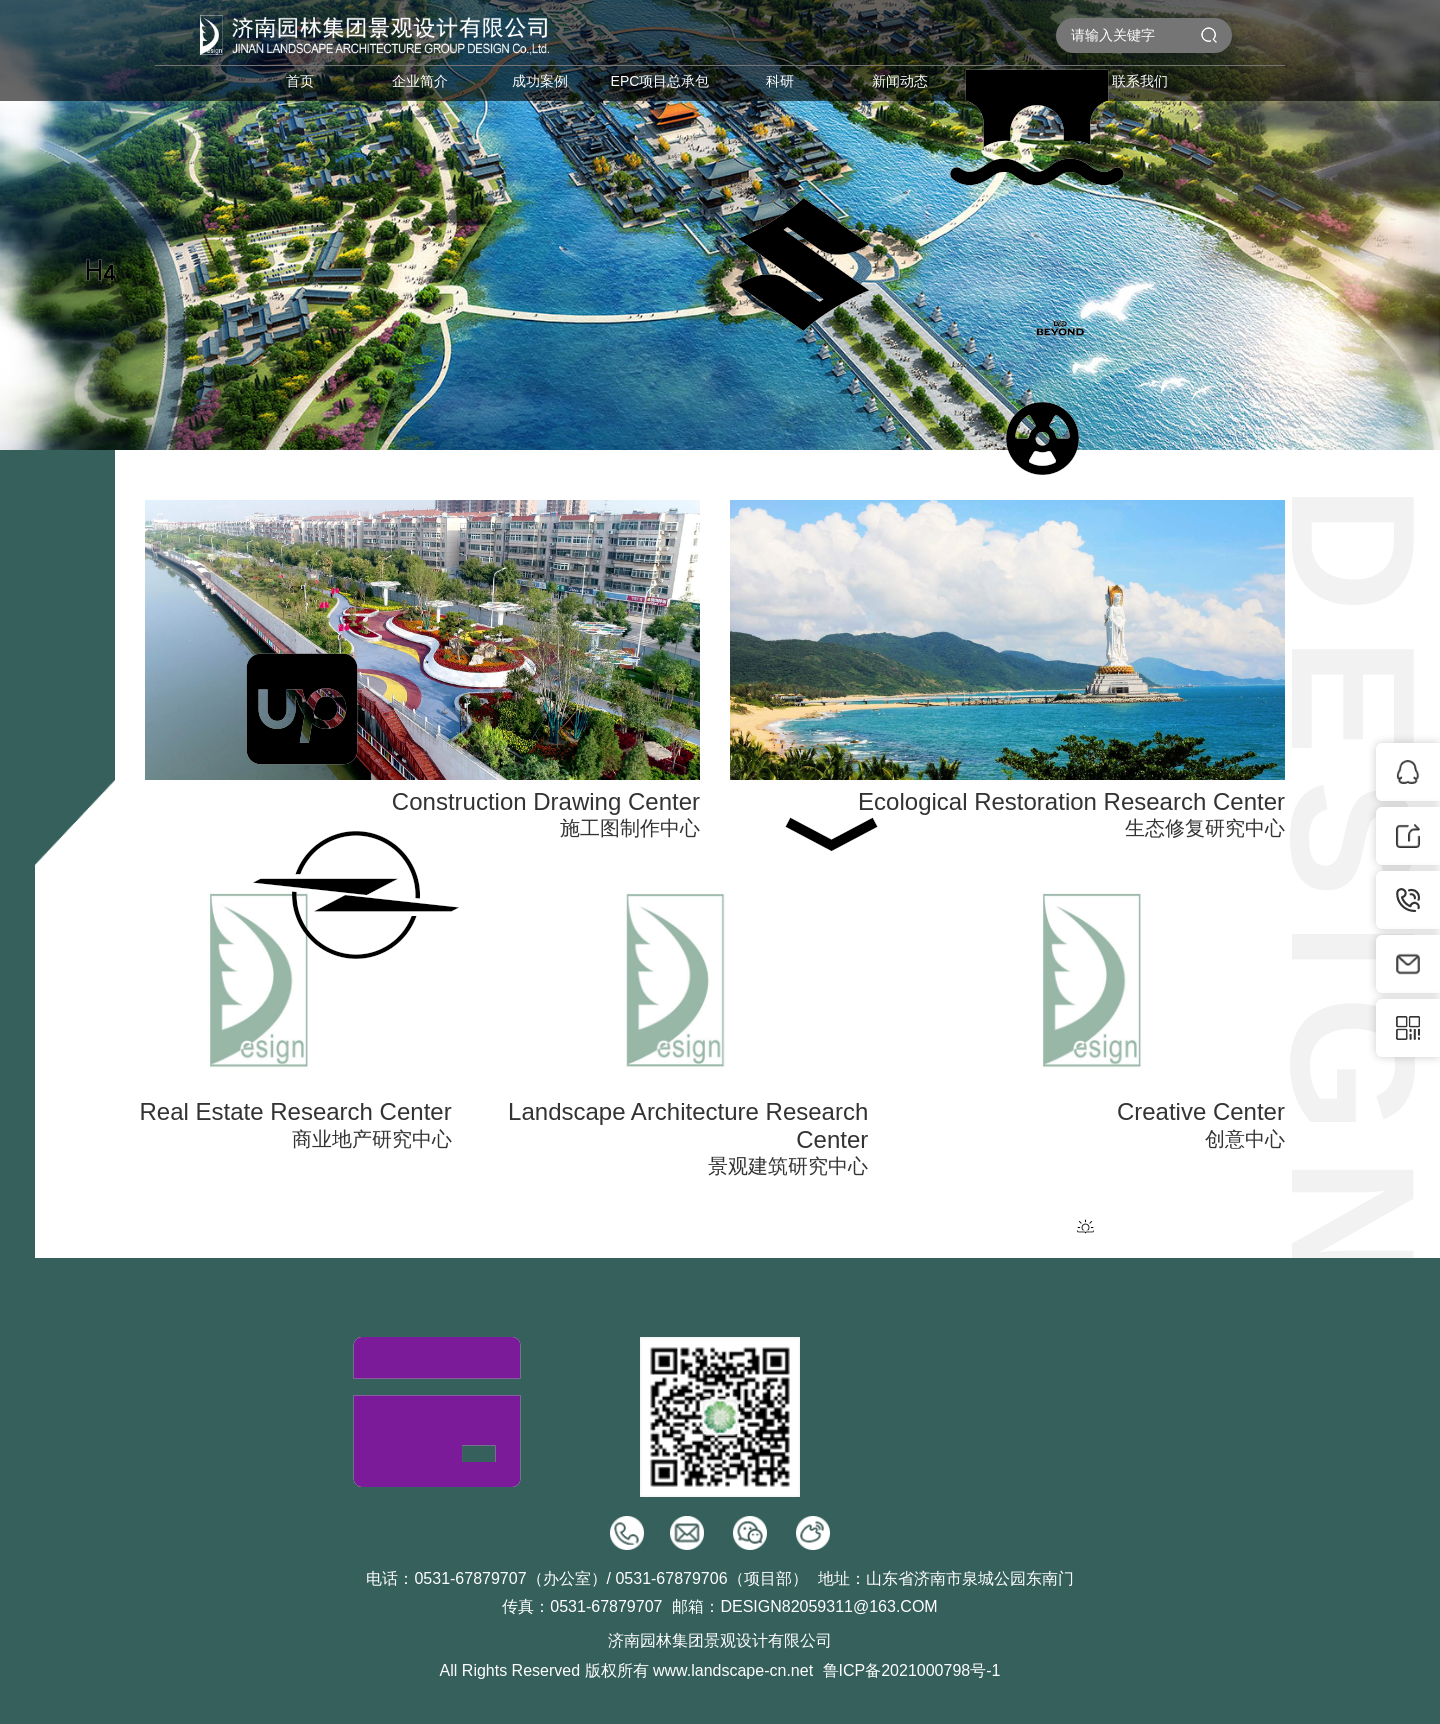 The image size is (1440, 1724). Describe the element at coordinates (1042, 438) in the screenshot. I see `indicates radioactive or hazardous material warning` at that location.